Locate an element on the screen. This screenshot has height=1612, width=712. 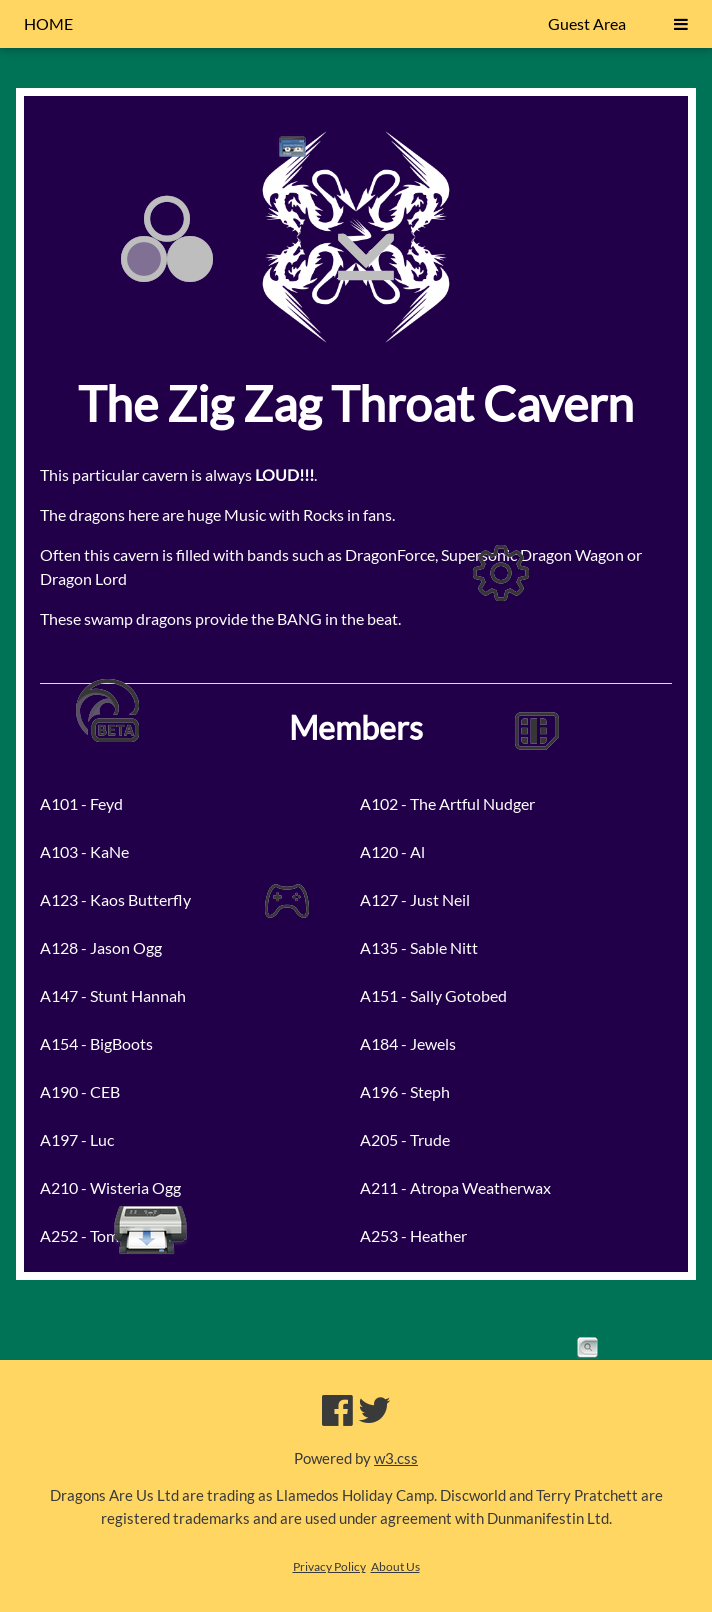
scroll to bottom of page or list is located at coordinates (366, 257).